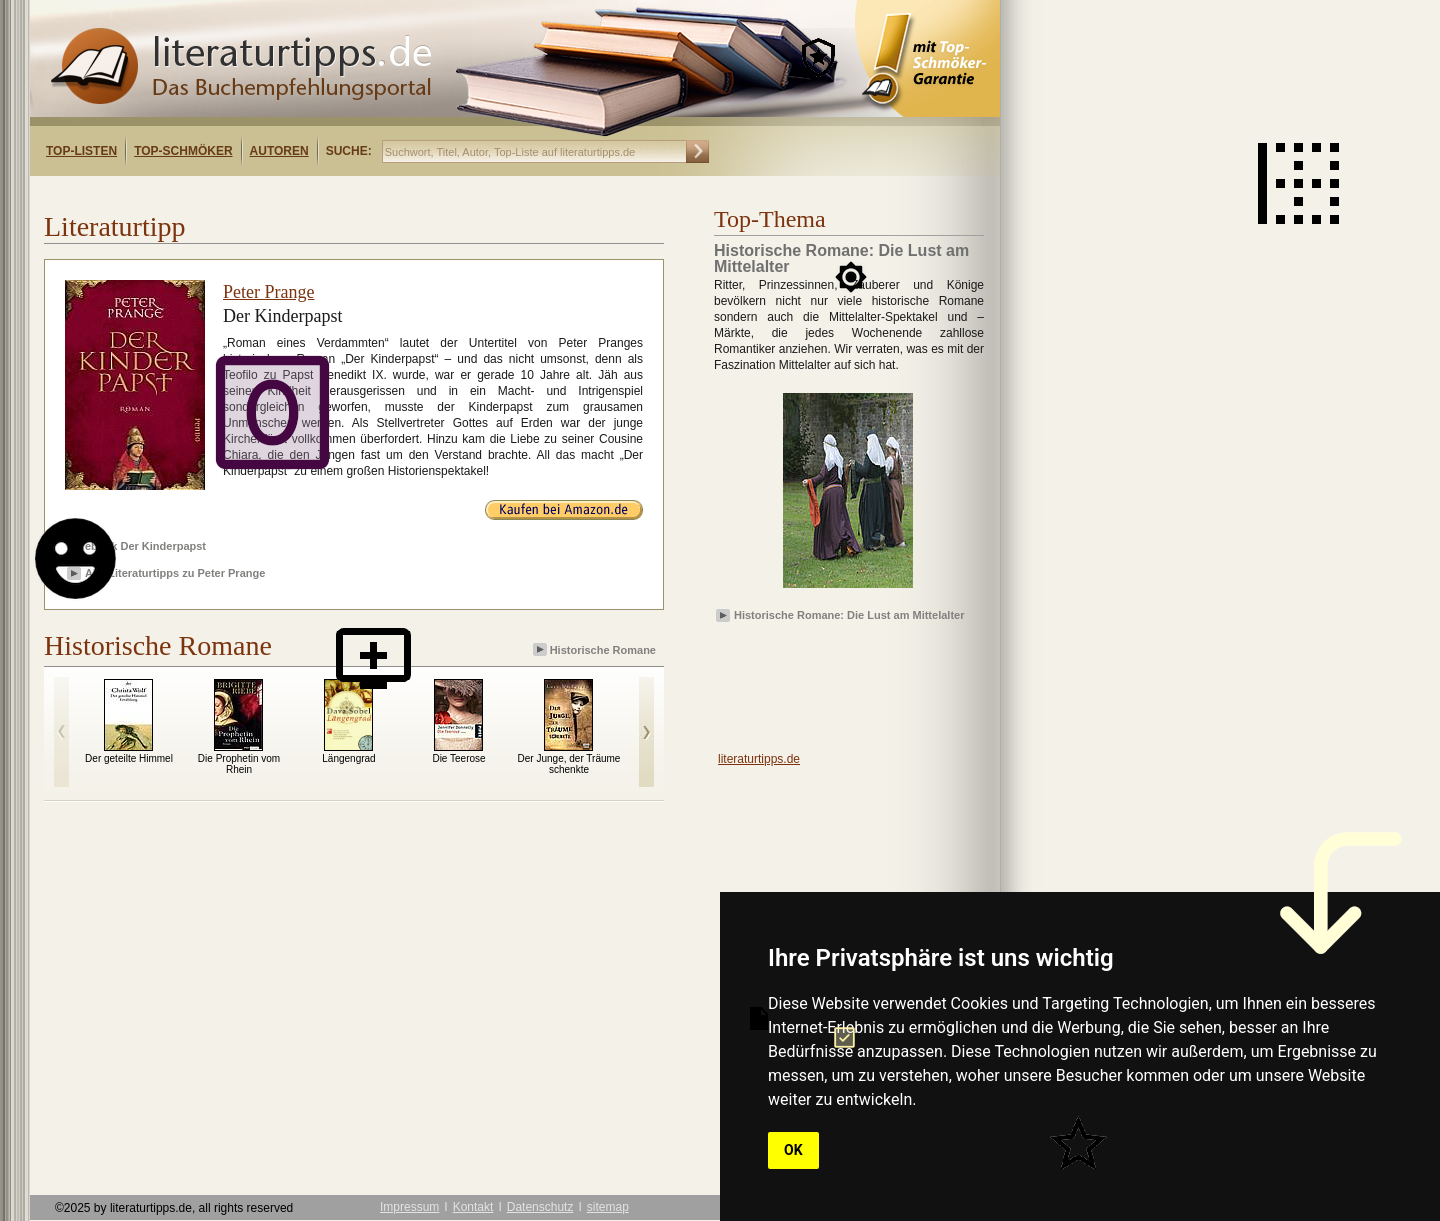 This screenshot has height=1221, width=1440. Describe the element at coordinates (373, 658) in the screenshot. I see `add current video to watch queue` at that location.